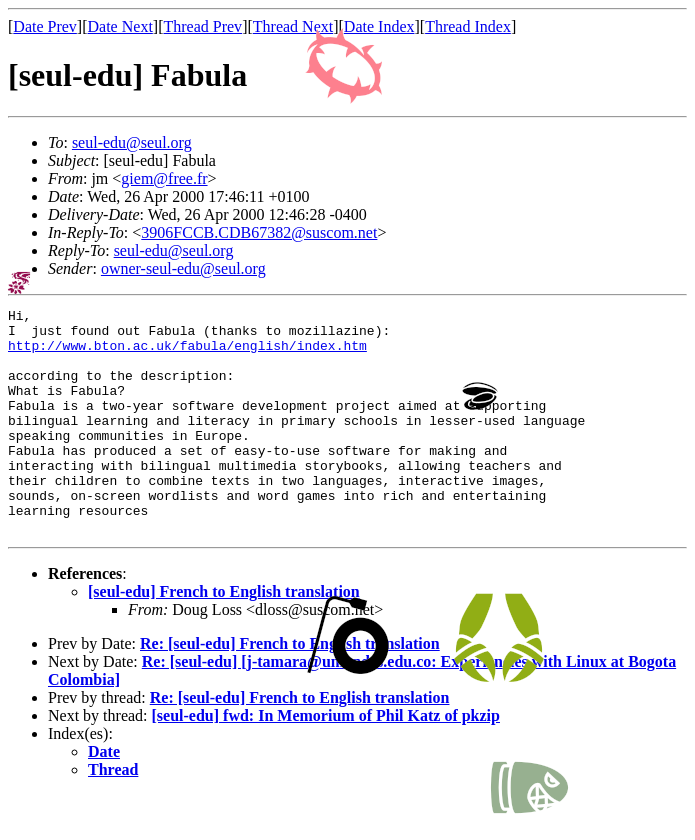 The height and width of the screenshot is (840, 695). Describe the element at coordinates (19, 283) in the screenshot. I see `browse fragrance or perfume products` at that location.